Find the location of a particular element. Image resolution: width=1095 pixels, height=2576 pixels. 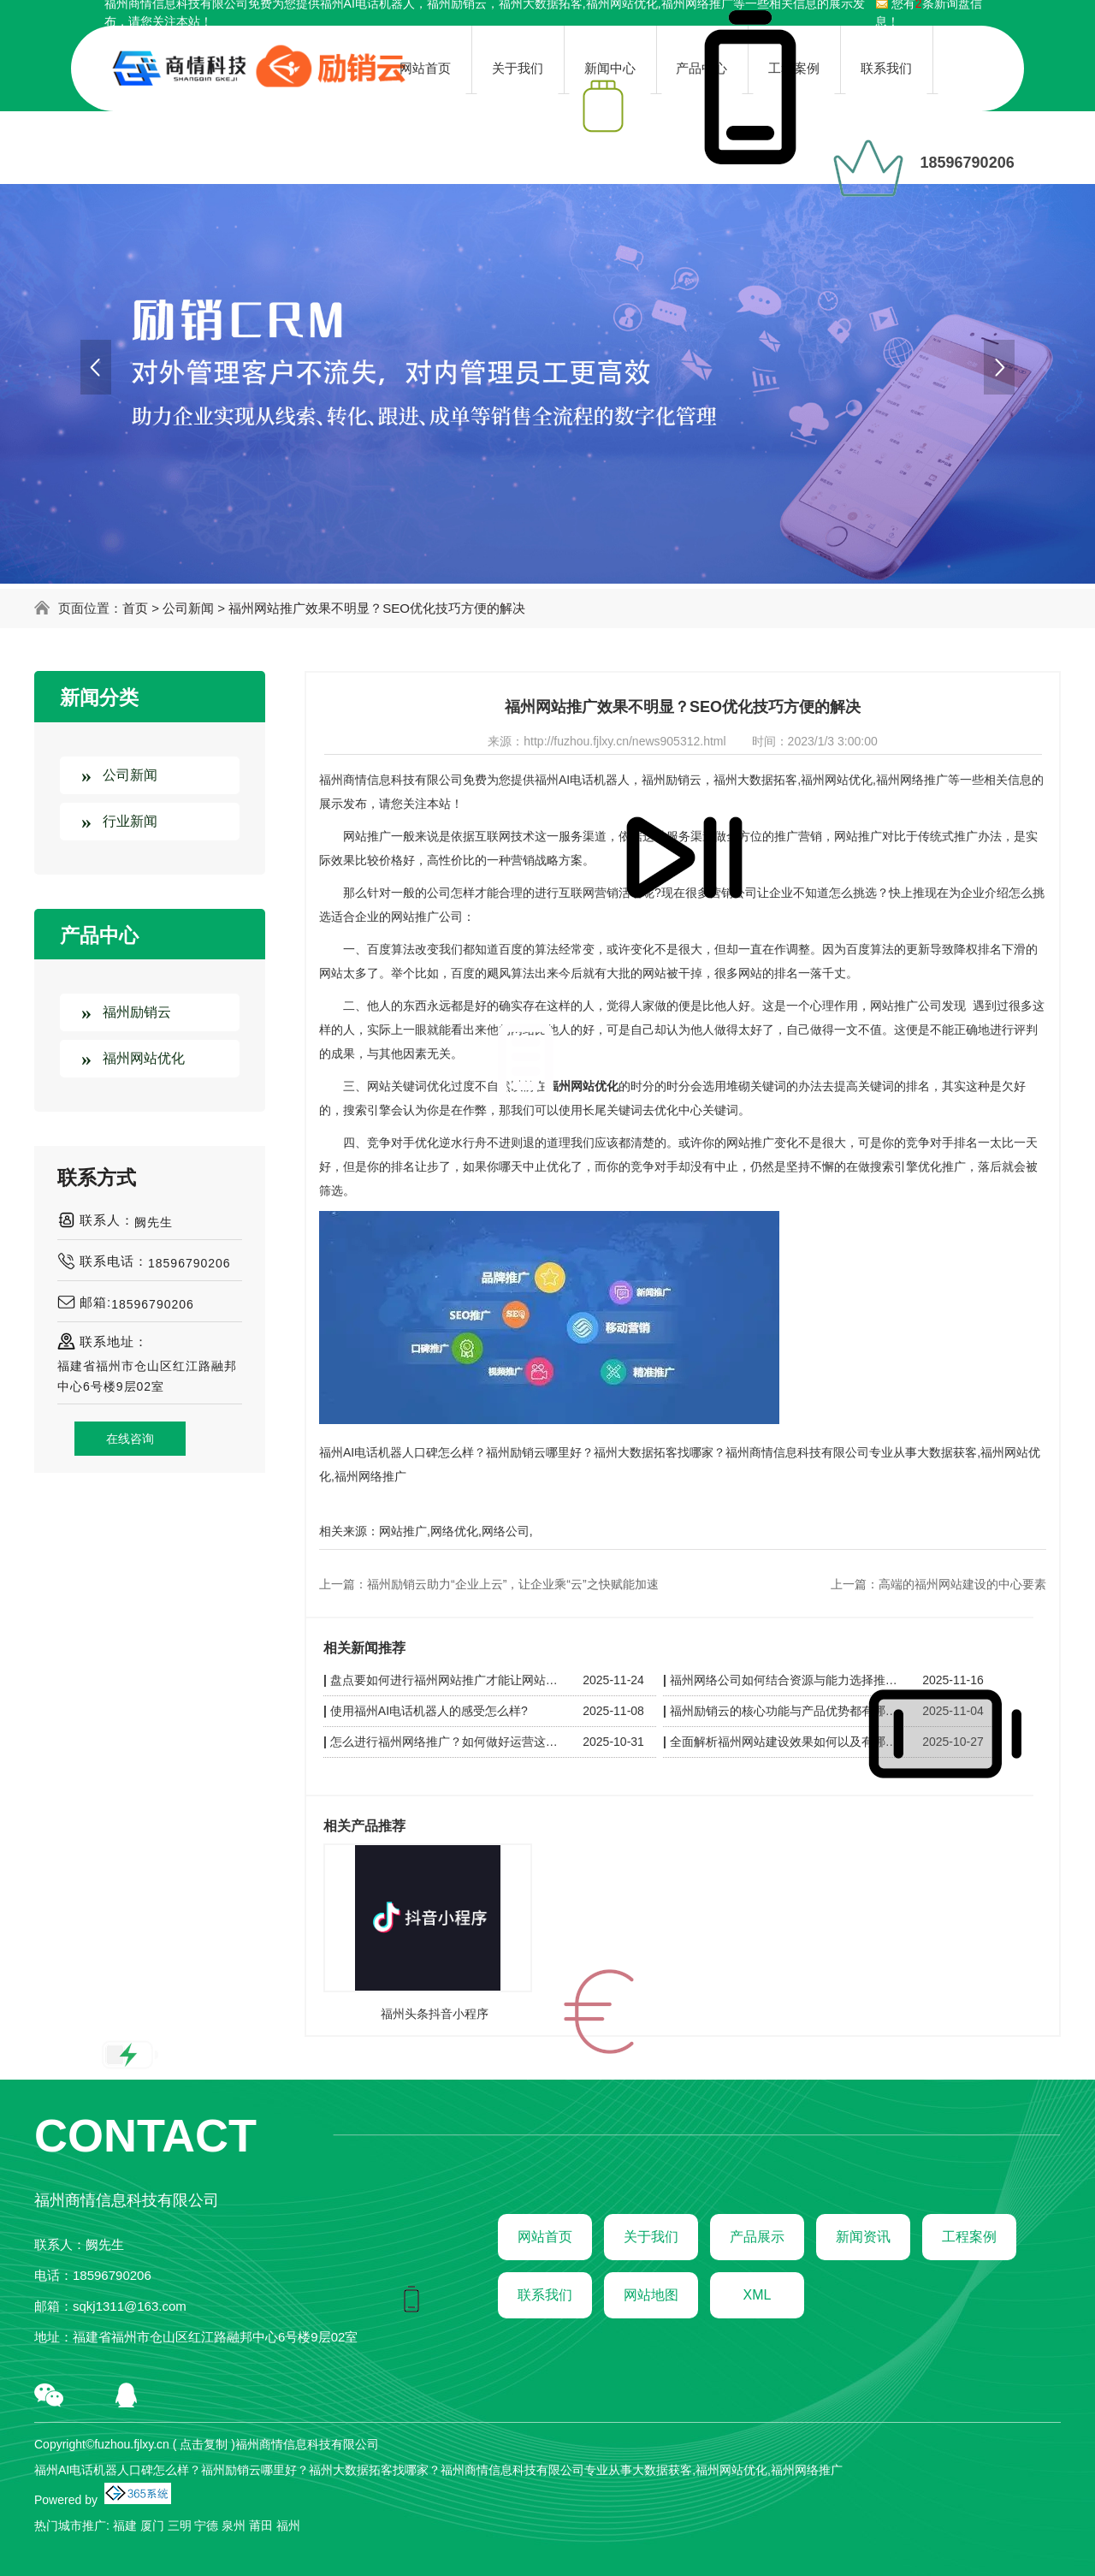

indicates low battery level is located at coordinates (943, 1734).